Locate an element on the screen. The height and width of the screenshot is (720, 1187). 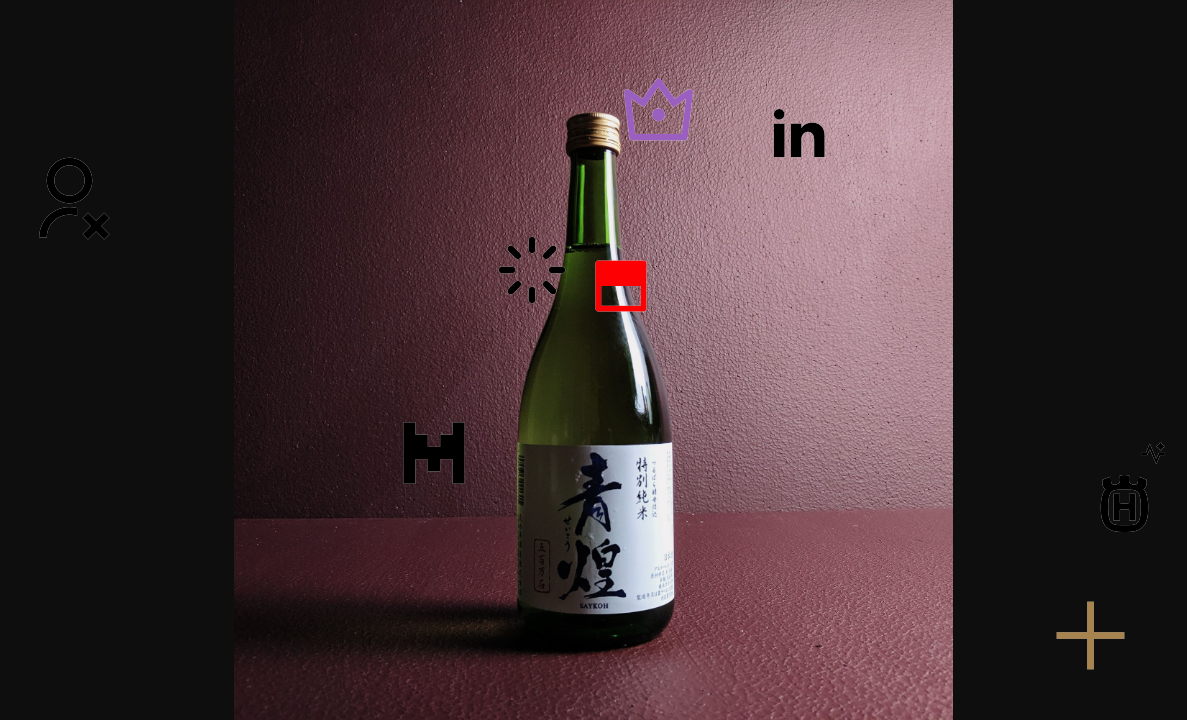
access AI-powered health monitoring is located at coordinates (1153, 454).